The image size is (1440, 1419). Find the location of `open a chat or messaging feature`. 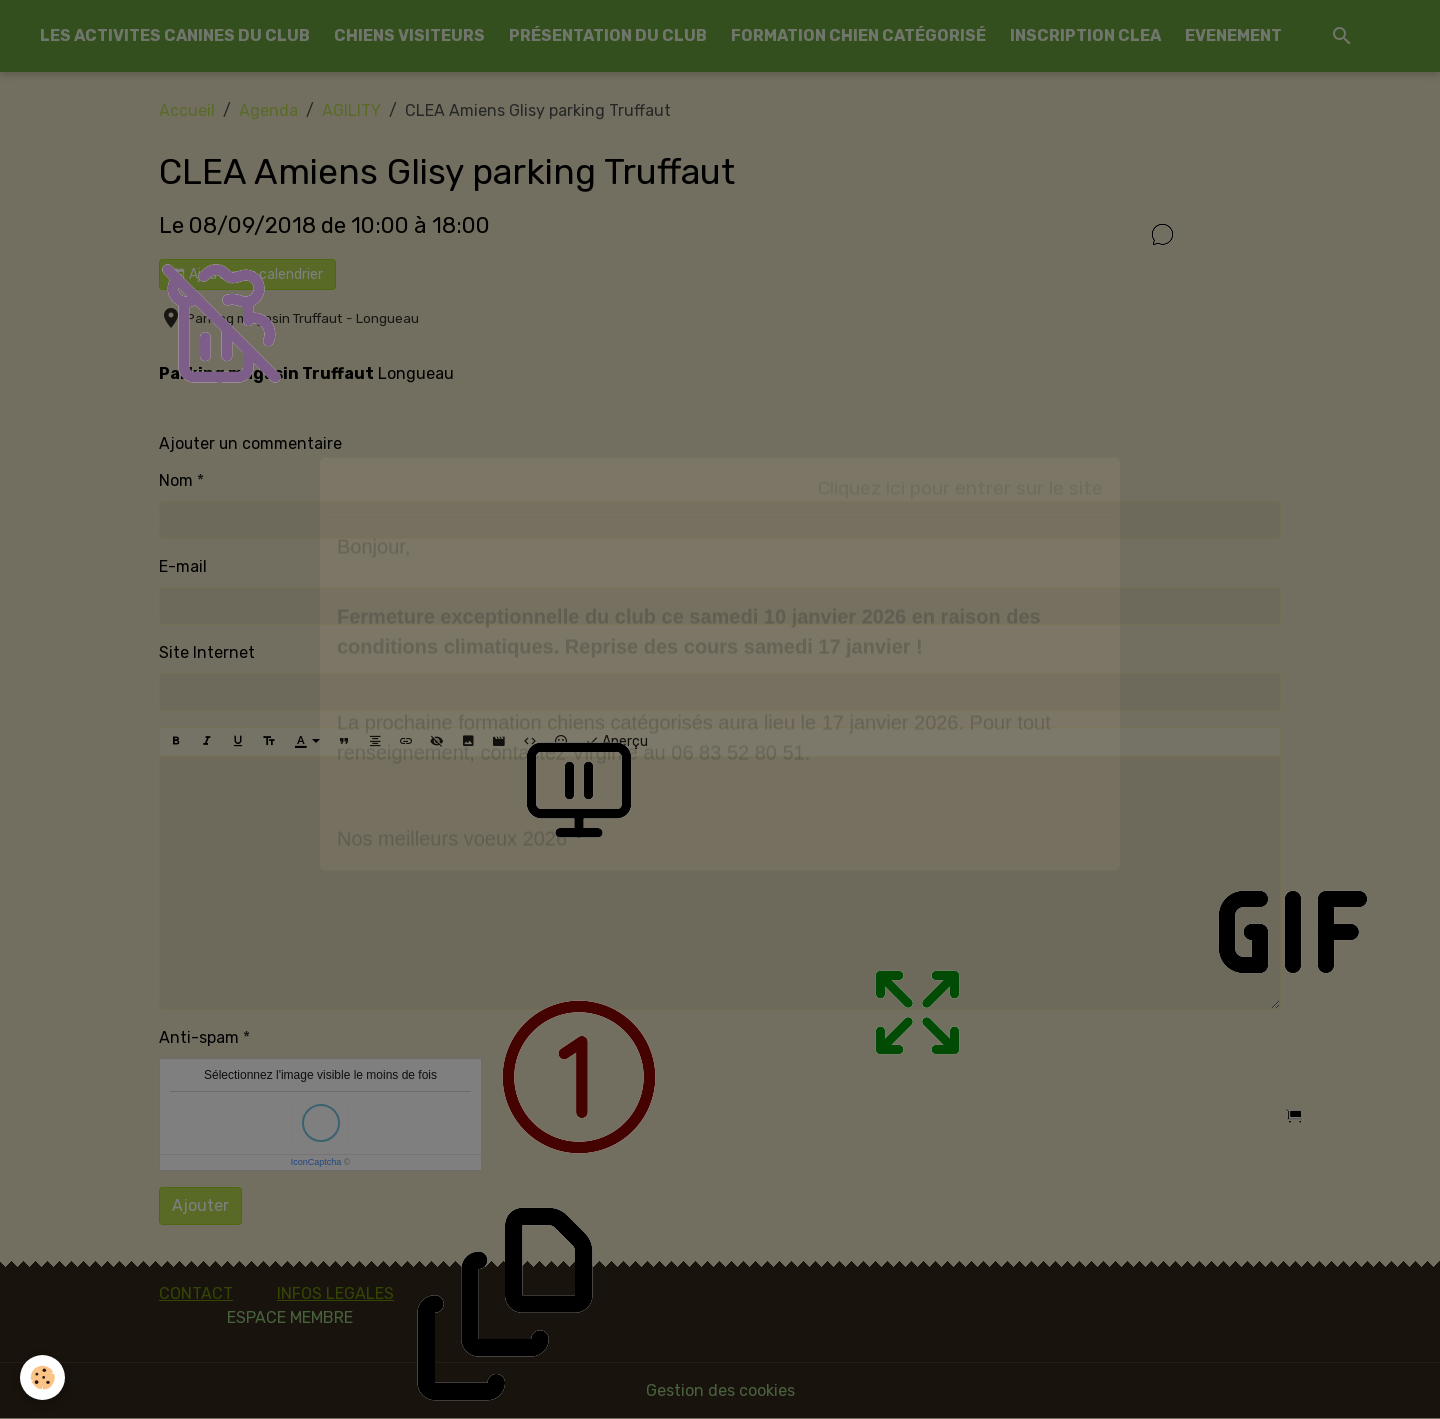

open a chat or messaging feature is located at coordinates (1162, 234).